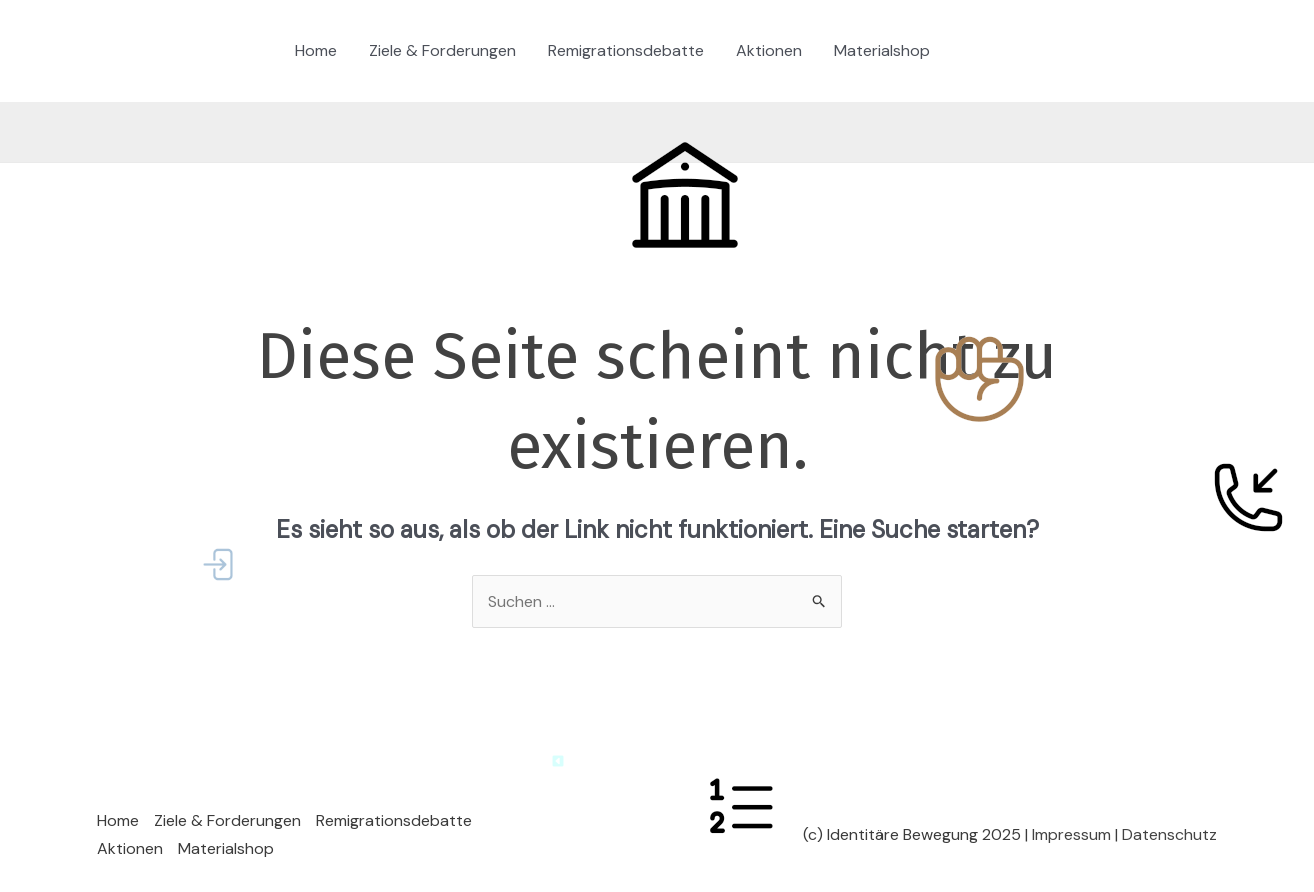 The height and width of the screenshot is (892, 1314). Describe the element at coordinates (1248, 497) in the screenshot. I see `incoming call notification` at that location.